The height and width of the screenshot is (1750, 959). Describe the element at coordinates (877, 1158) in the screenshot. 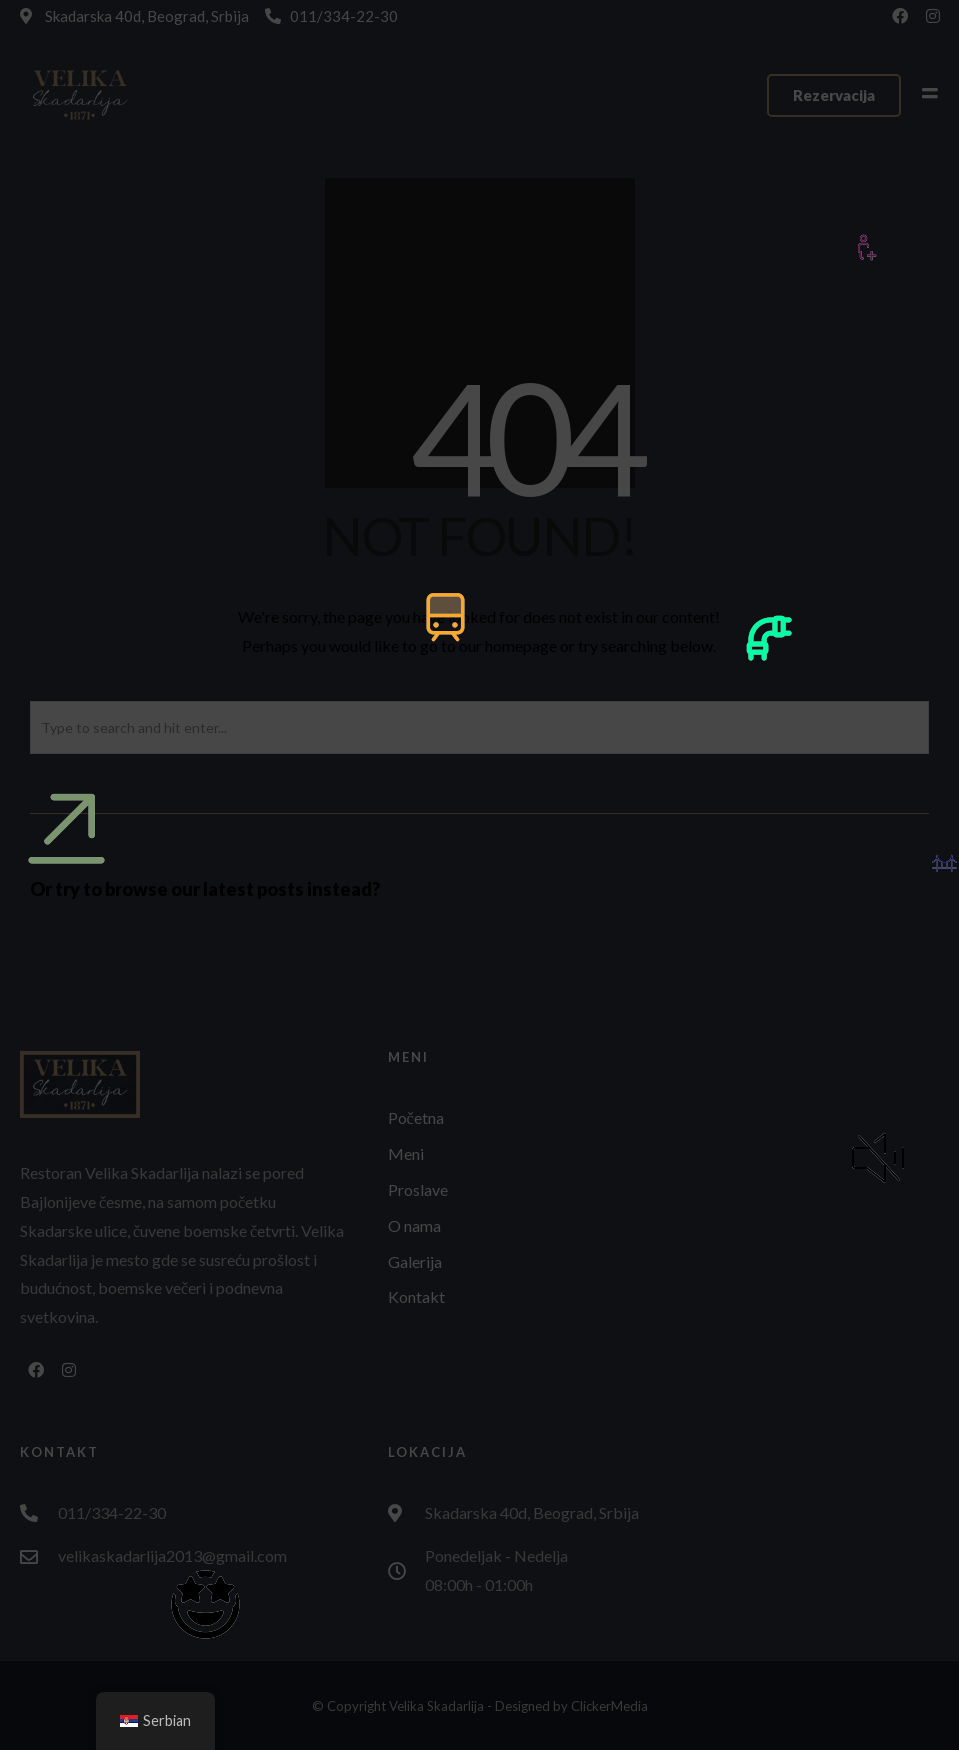

I see `mute audio or sound` at that location.